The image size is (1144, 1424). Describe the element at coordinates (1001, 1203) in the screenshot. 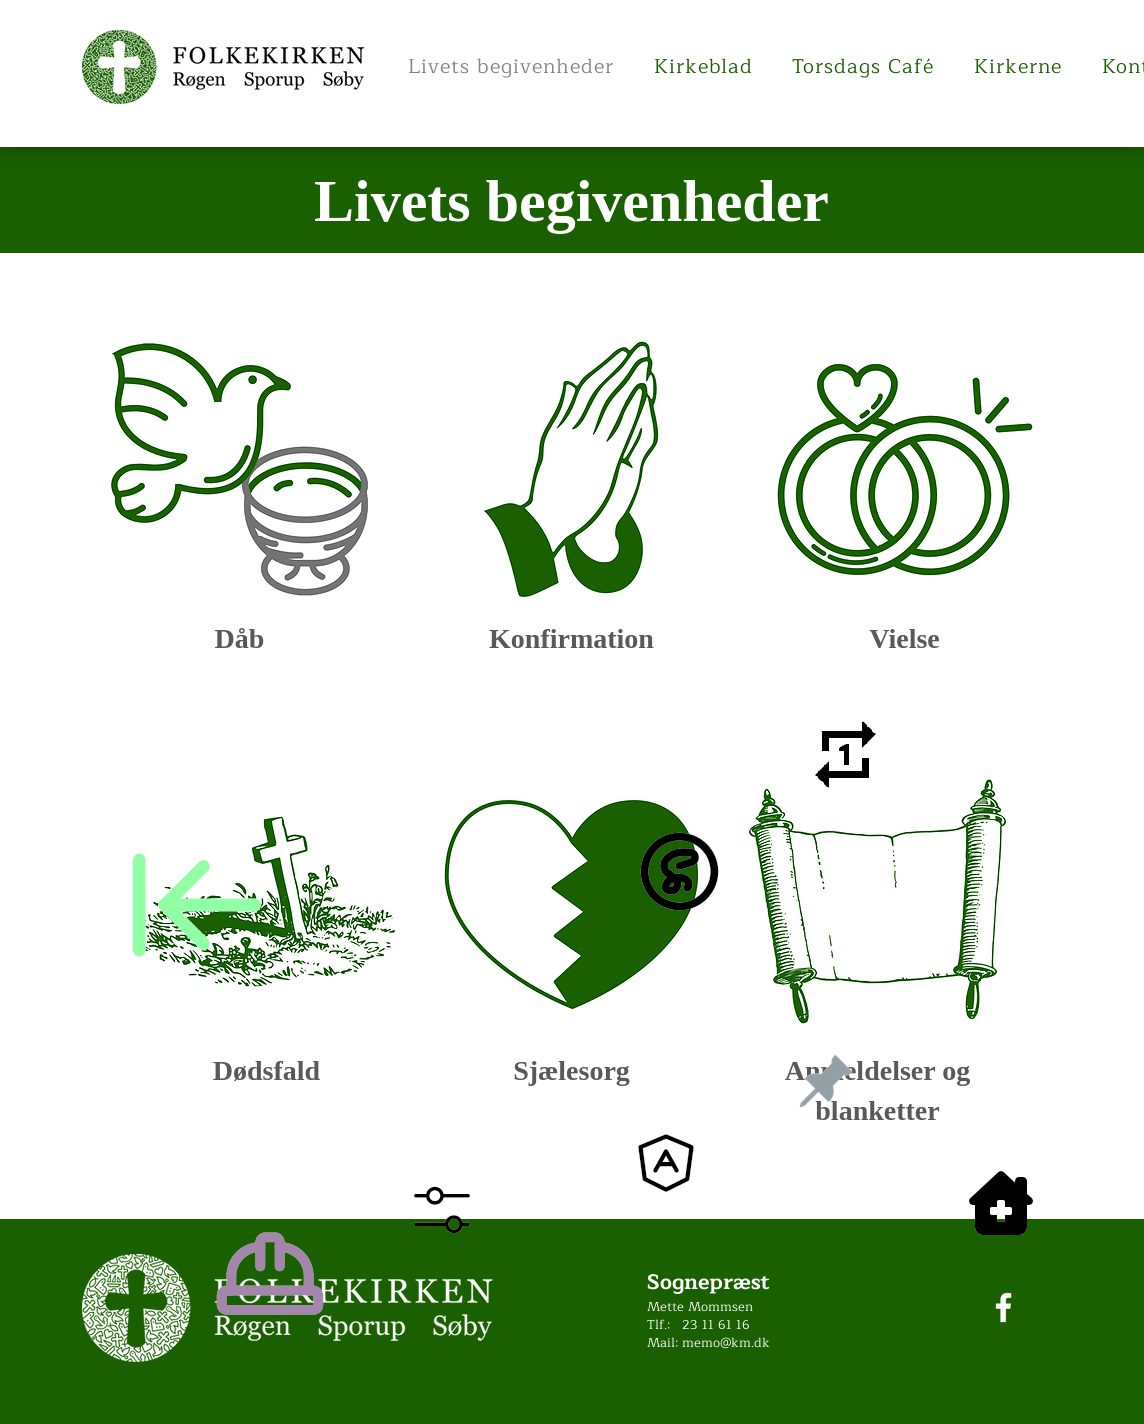

I see `access home healthcare services` at that location.